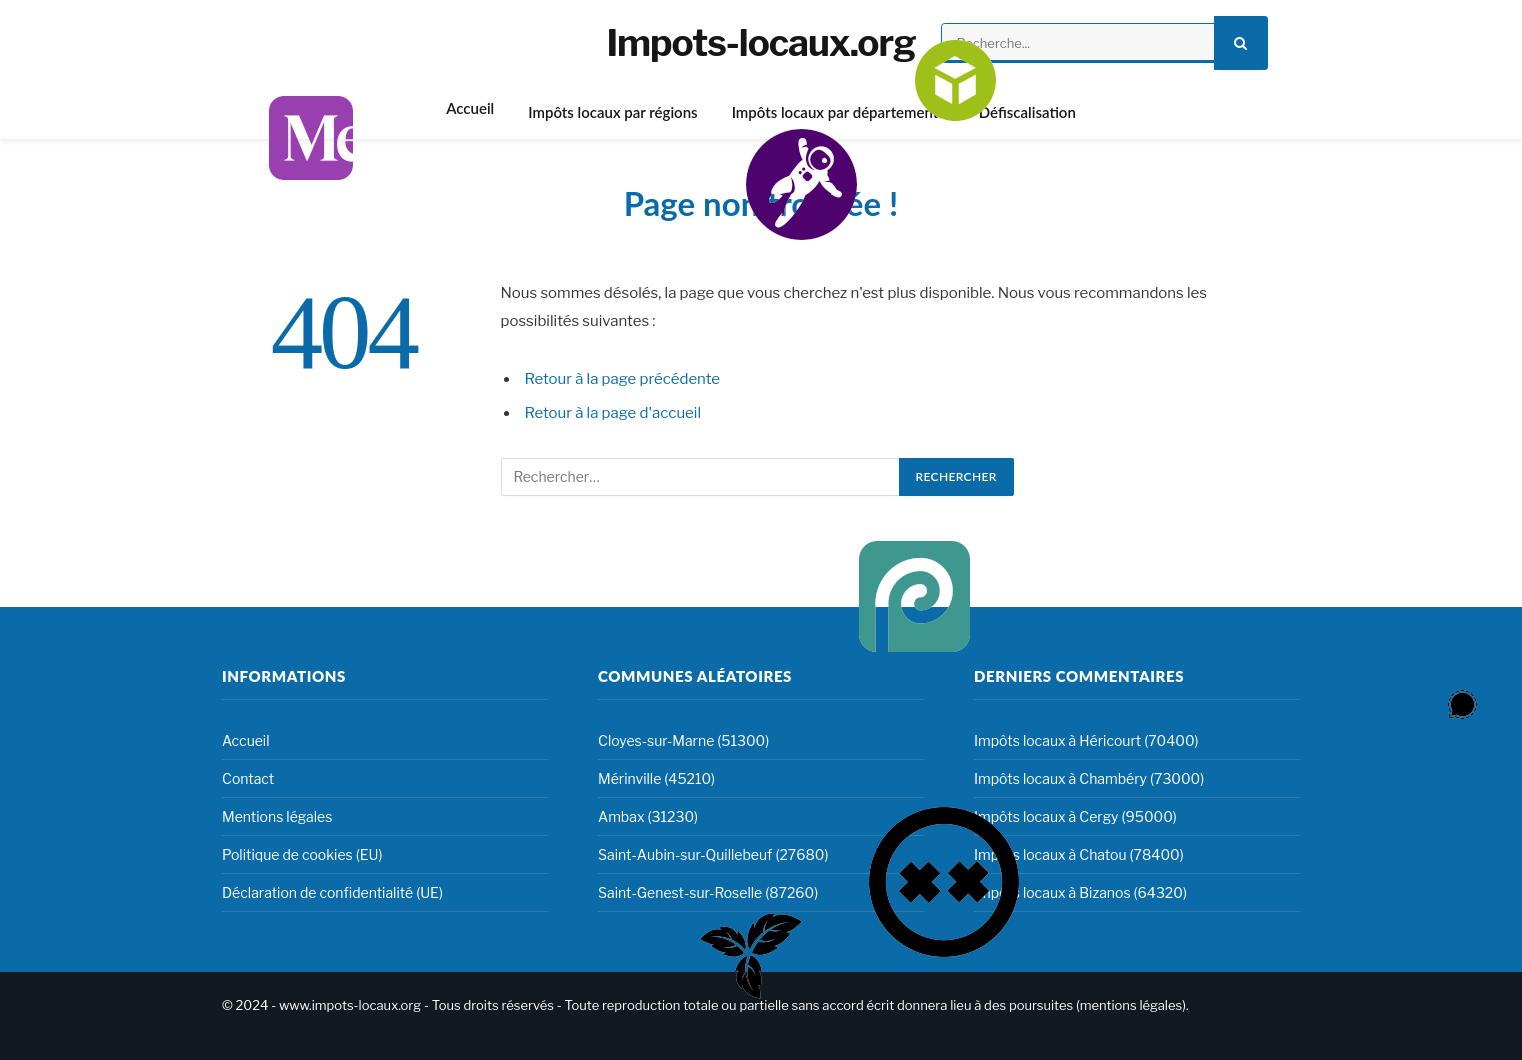  Describe the element at coordinates (311, 138) in the screenshot. I see `open the Medium app` at that location.